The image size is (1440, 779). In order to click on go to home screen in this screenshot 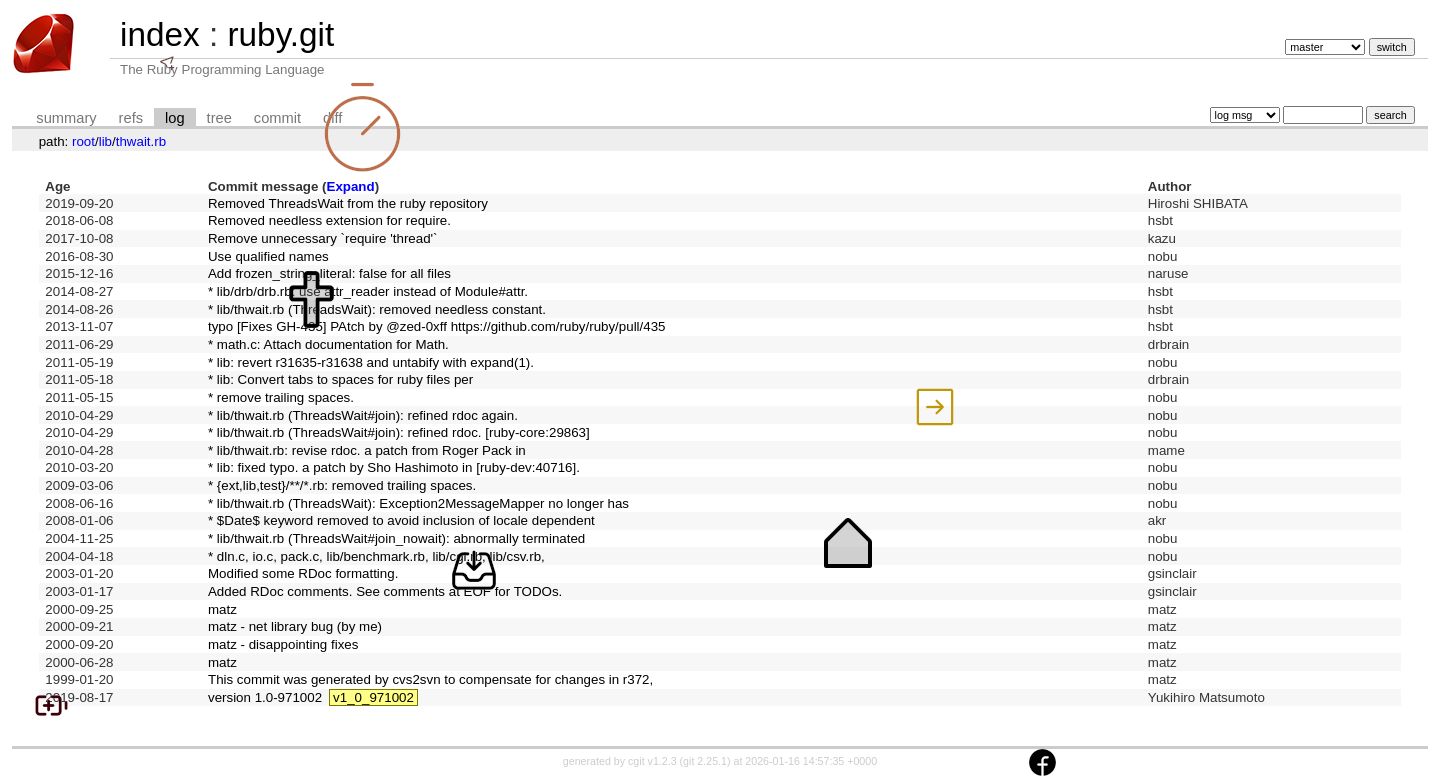, I will do `click(848, 544)`.